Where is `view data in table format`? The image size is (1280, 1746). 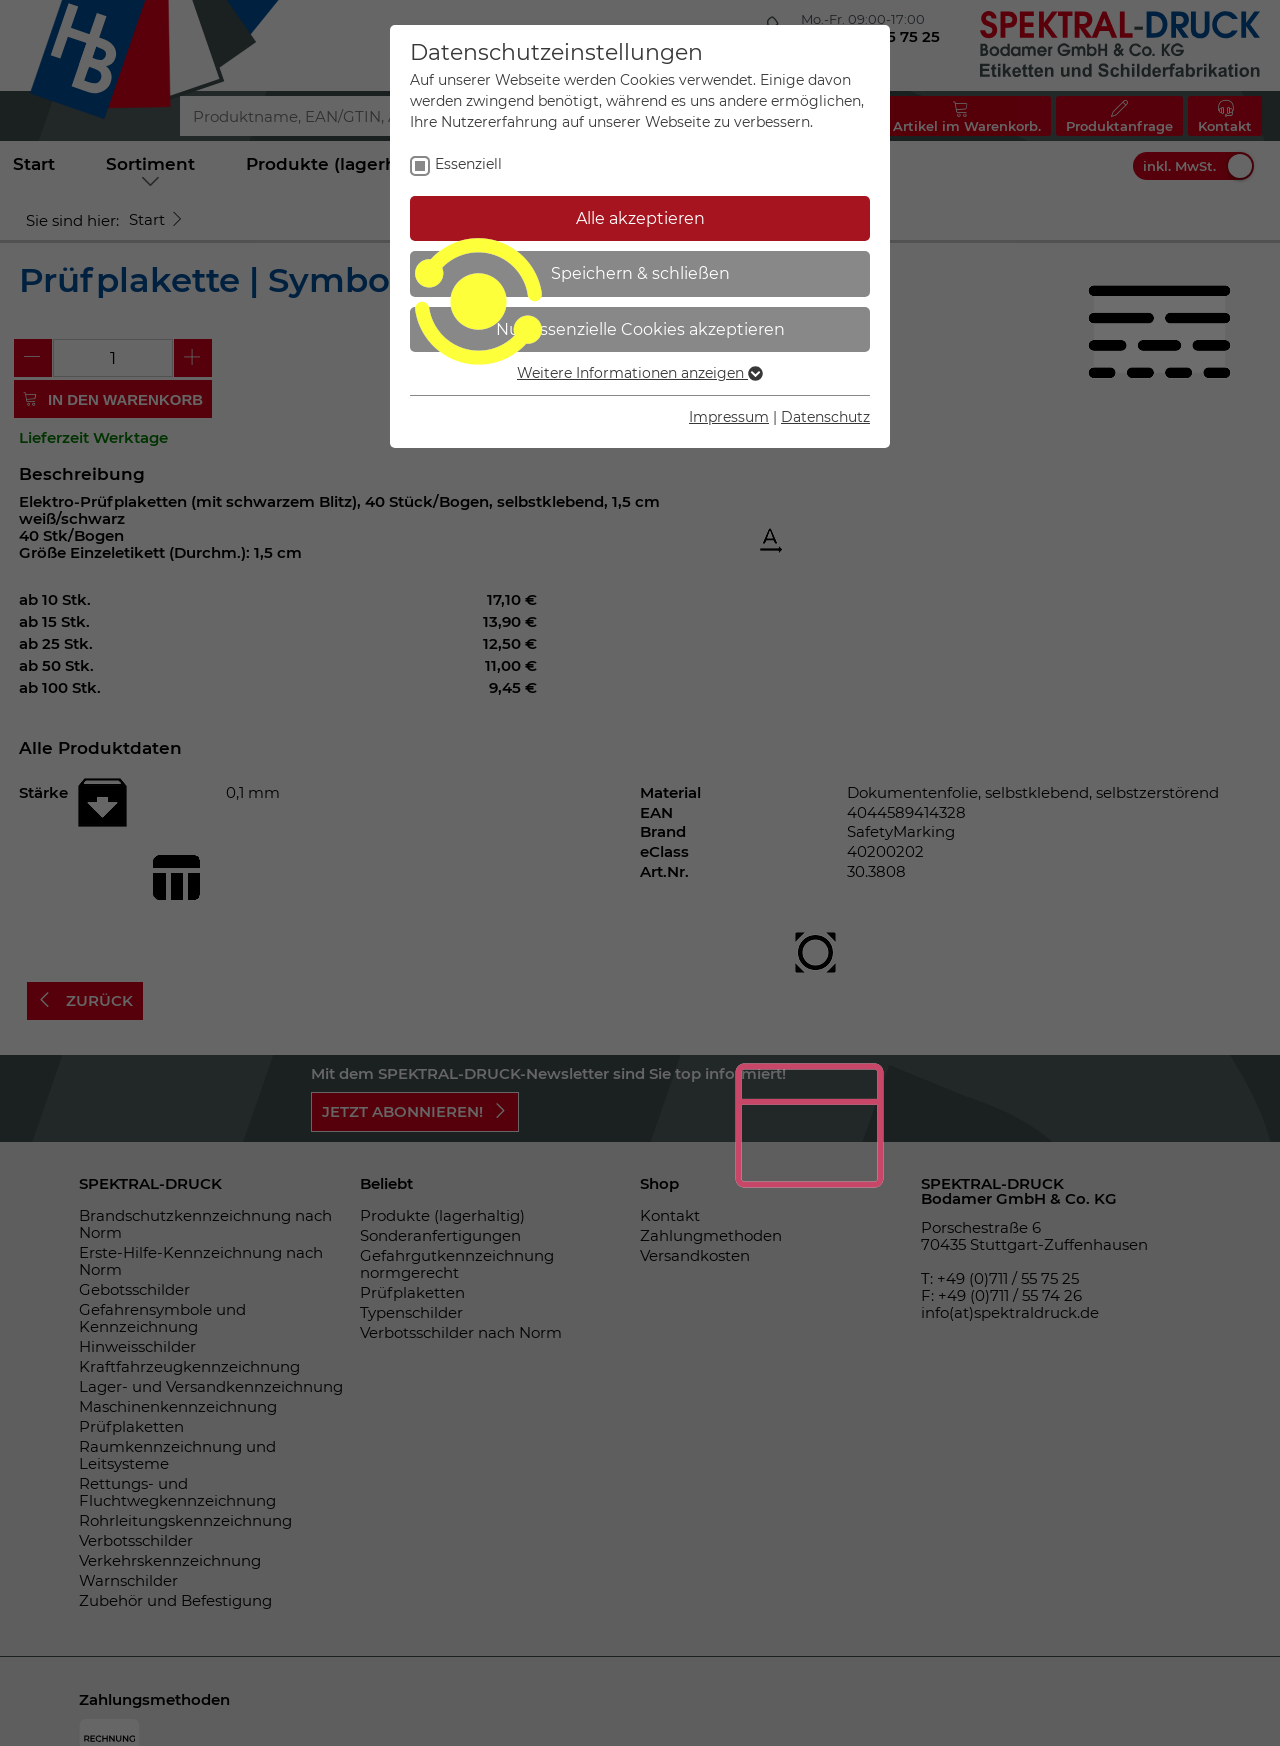 view data in table format is located at coordinates (175, 877).